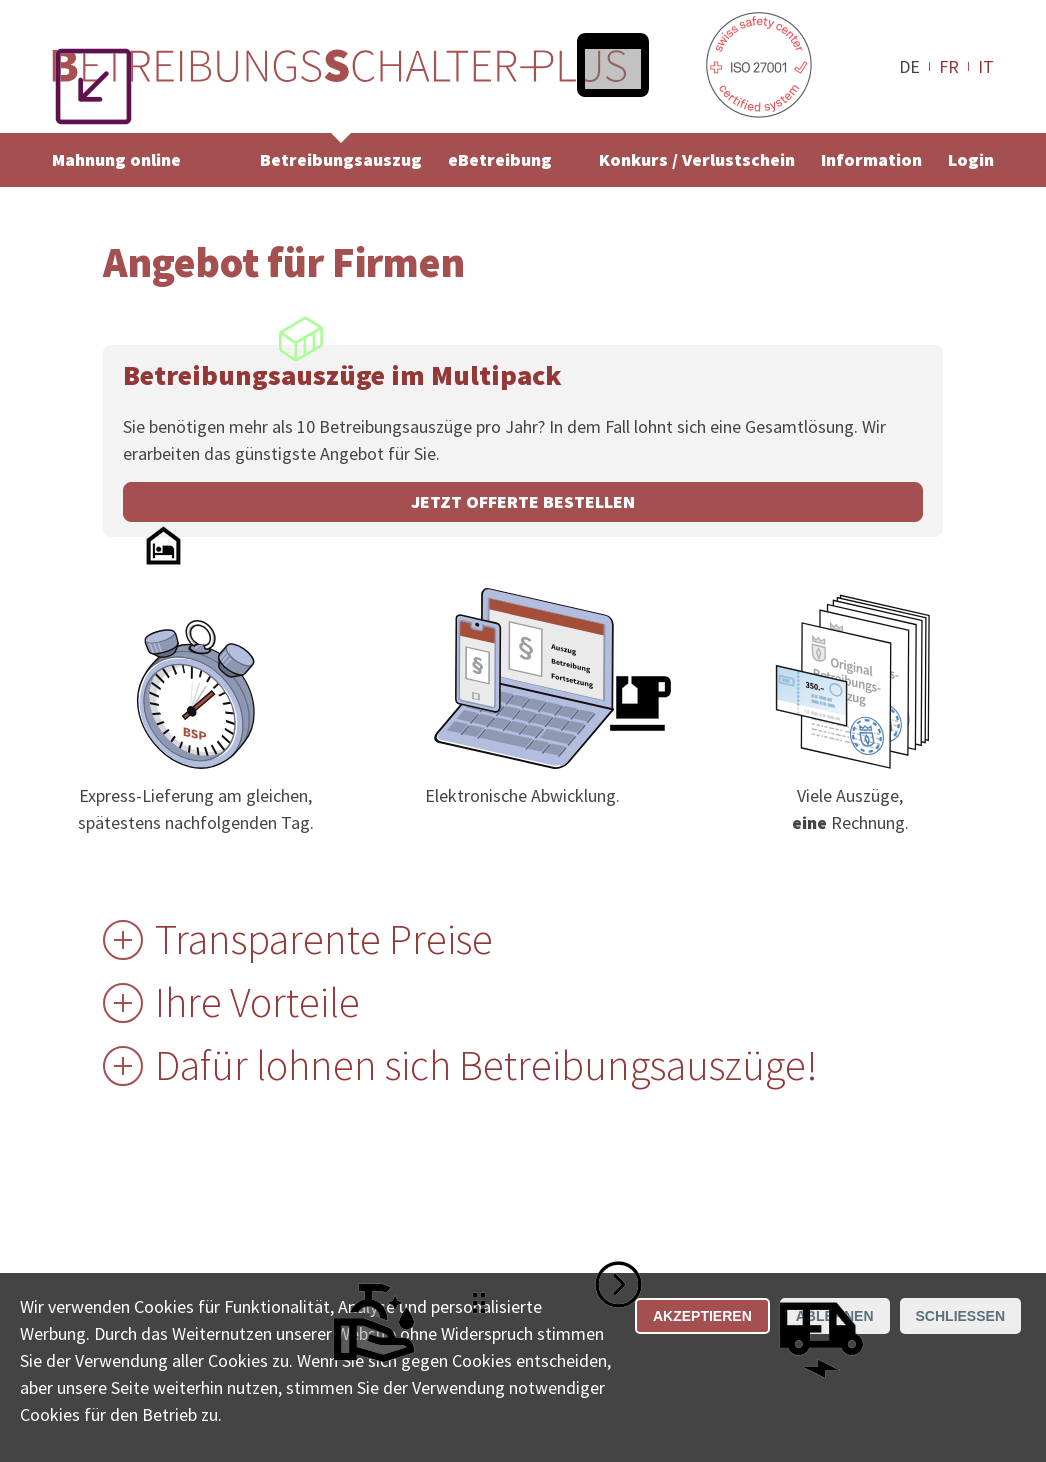 This screenshot has height=1462, width=1046. Describe the element at coordinates (93, 86) in the screenshot. I see `move content to bottom-left corner` at that location.